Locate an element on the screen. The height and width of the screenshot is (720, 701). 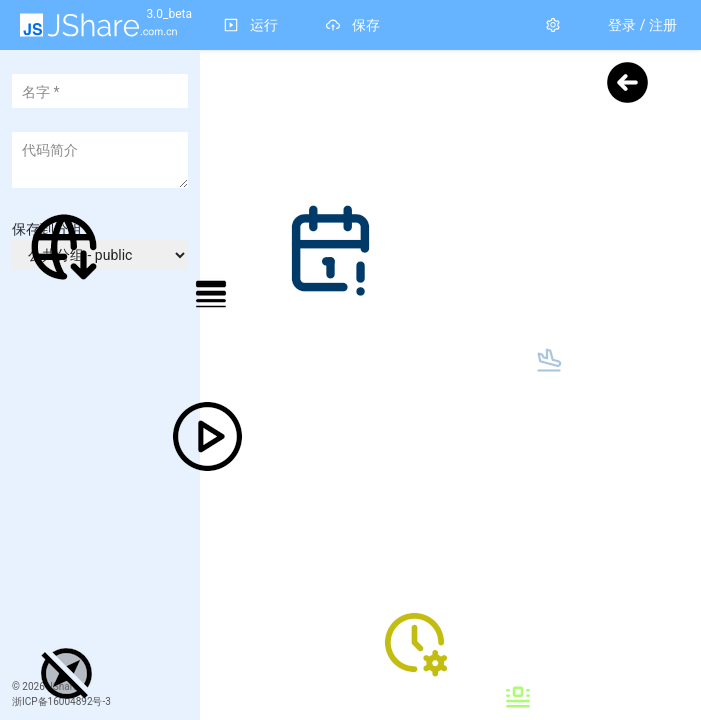
disable compass or navigation mode is located at coordinates (66, 673).